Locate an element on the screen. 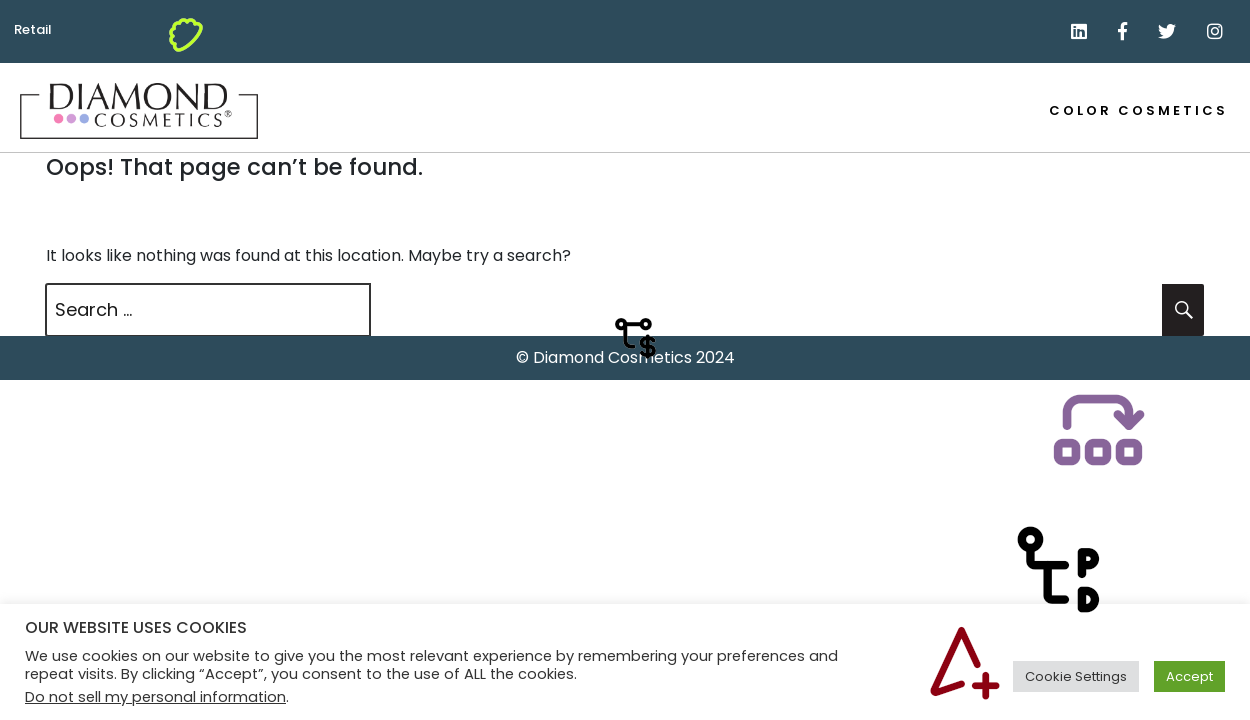 Image resolution: width=1250 pixels, height=720 pixels. view transaction history is located at coordinates (635, 338).